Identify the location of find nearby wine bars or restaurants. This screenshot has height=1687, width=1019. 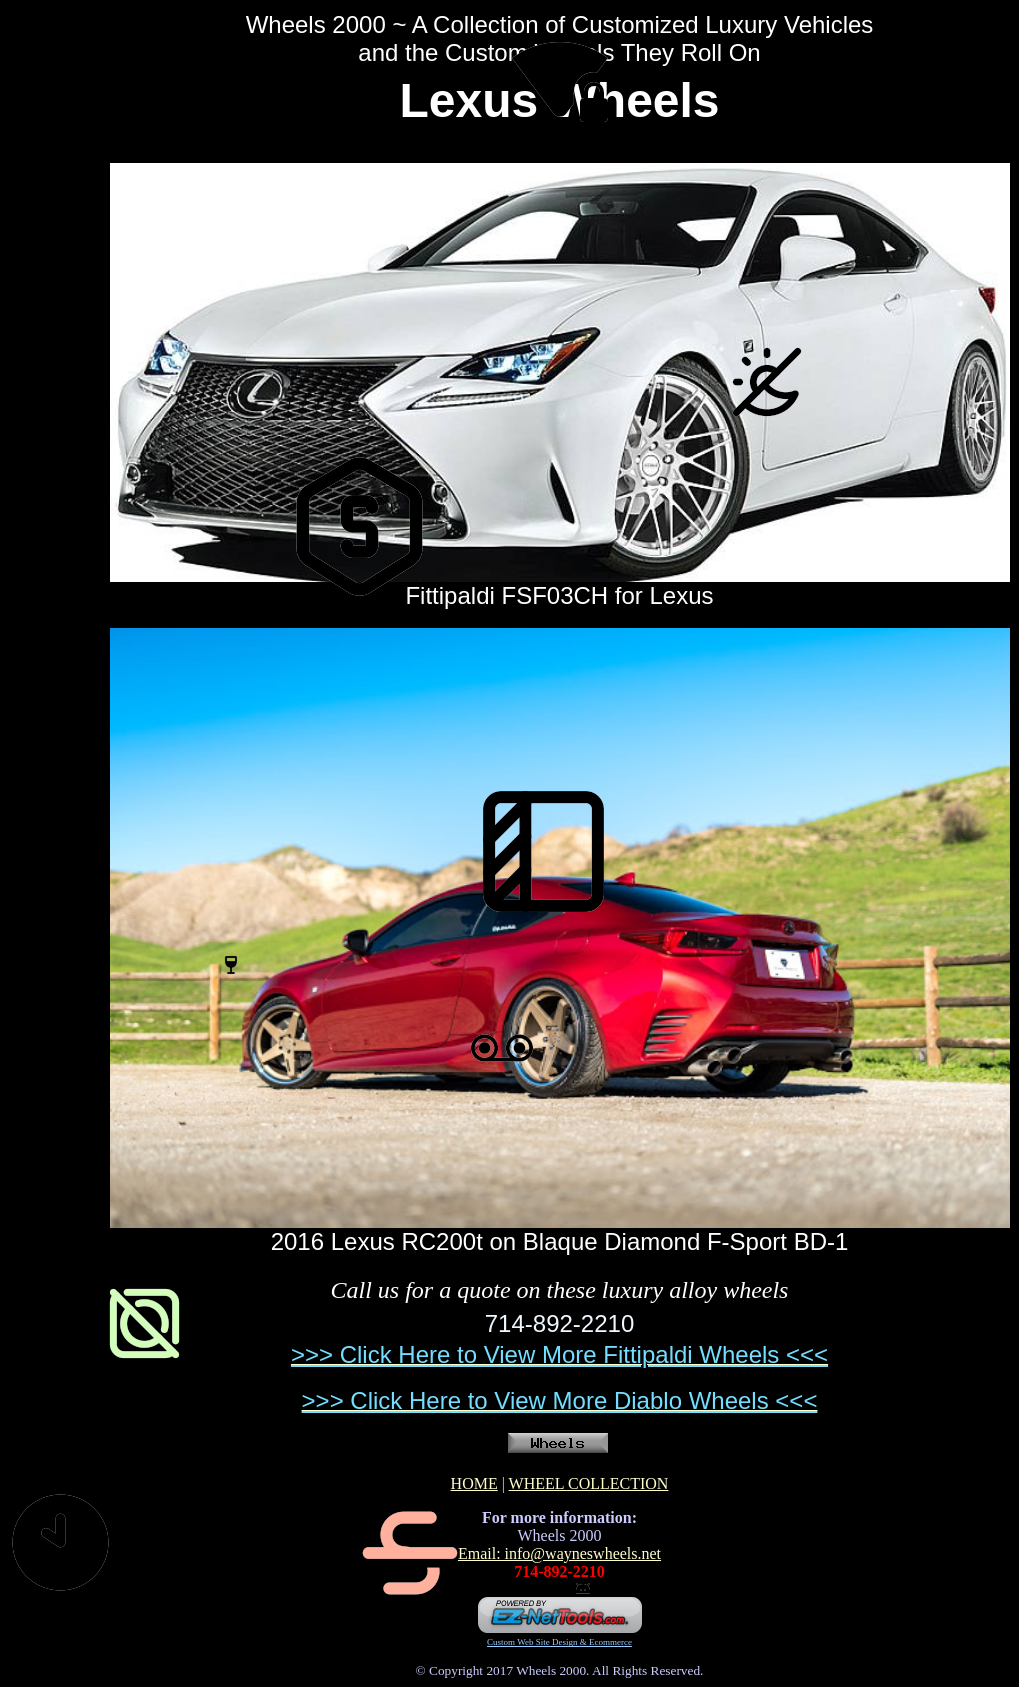
(231, 965).